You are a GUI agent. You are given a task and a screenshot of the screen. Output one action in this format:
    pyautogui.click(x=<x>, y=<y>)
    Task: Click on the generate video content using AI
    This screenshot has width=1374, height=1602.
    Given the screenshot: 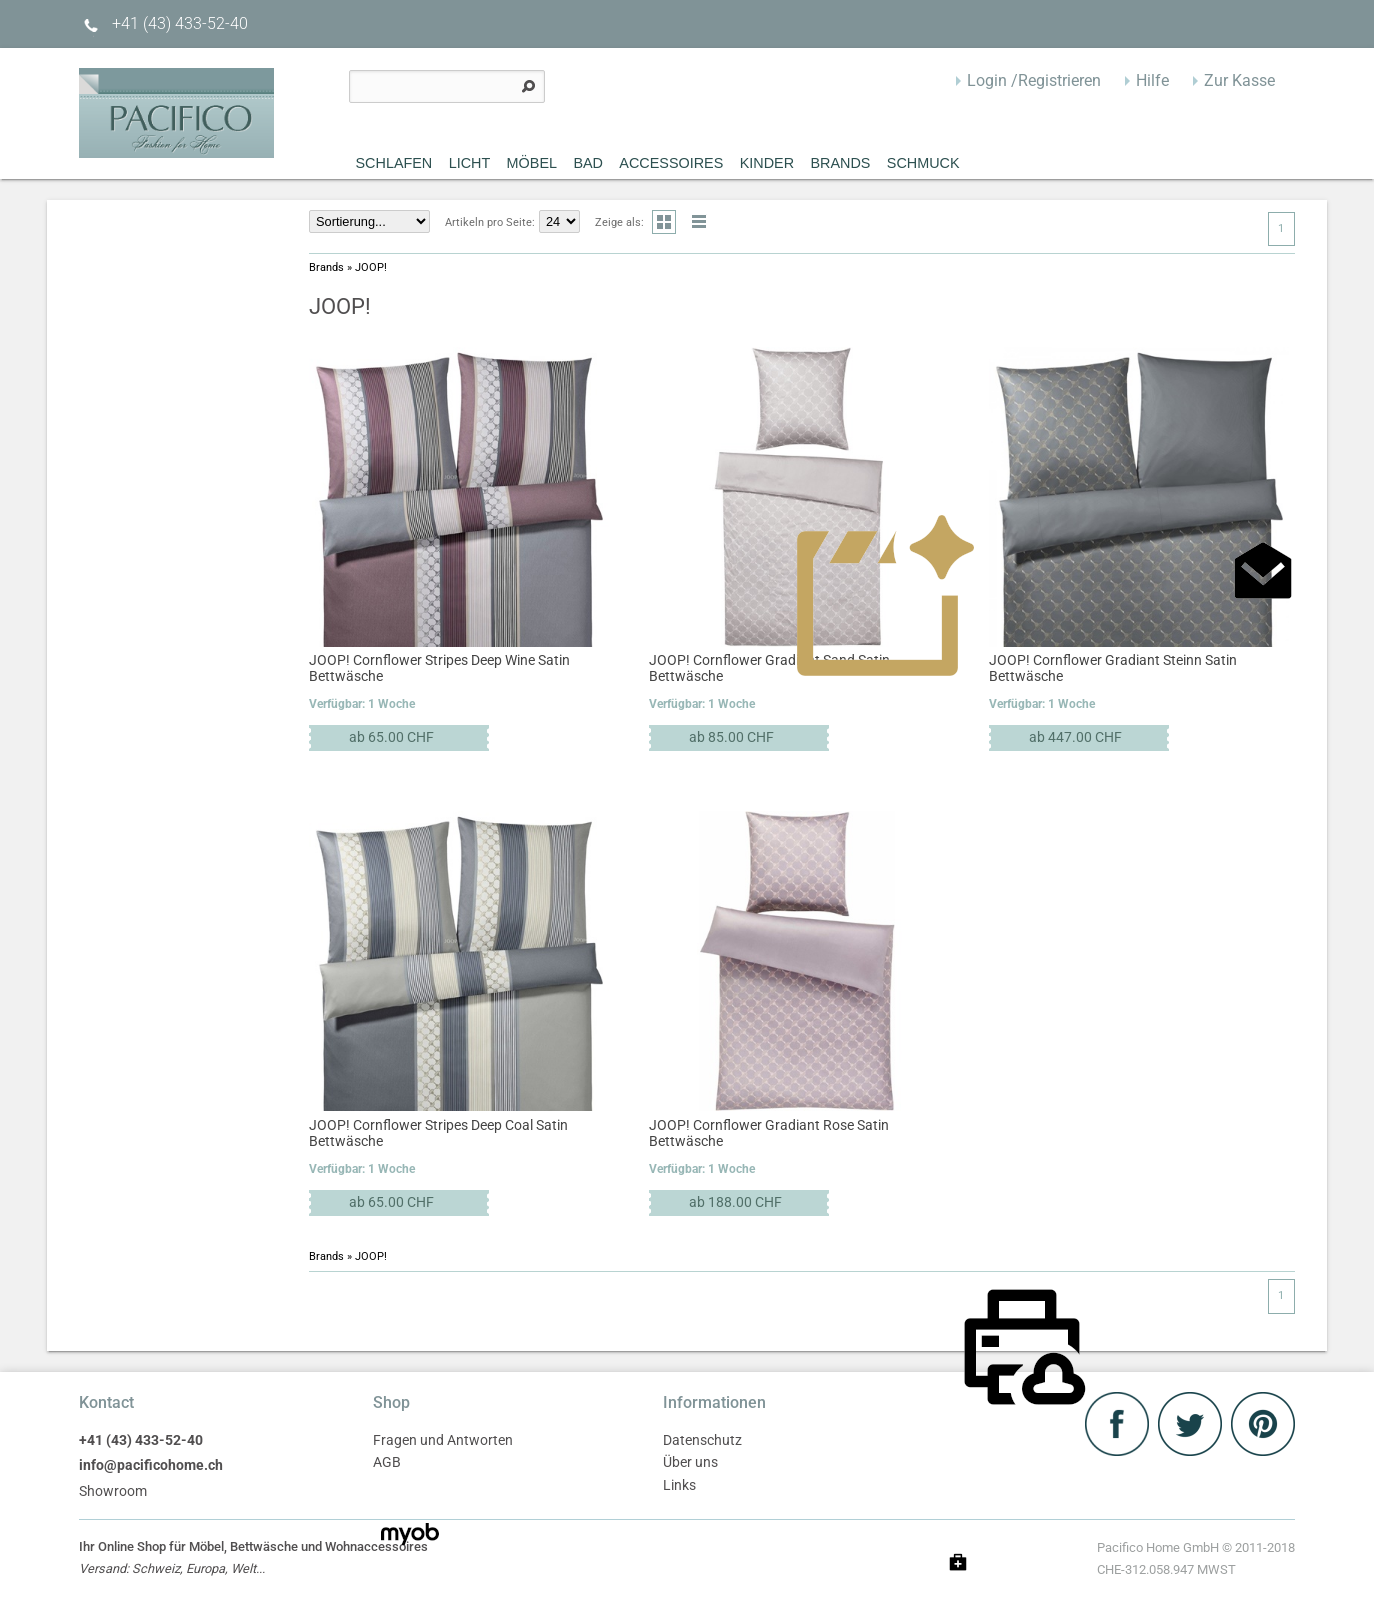 What is the action you would take?
    pyautogui.click(x=877, y=603)
    